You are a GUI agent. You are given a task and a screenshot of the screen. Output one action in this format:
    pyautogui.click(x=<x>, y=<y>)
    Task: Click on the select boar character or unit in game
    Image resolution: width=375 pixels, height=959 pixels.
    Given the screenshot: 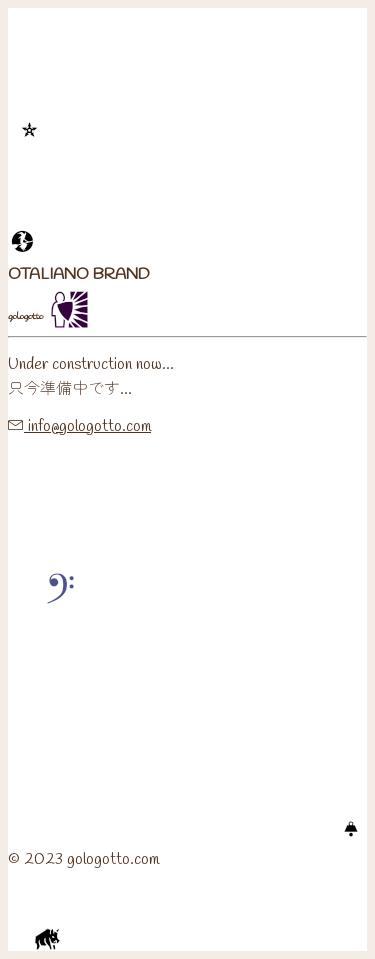 What is the action you would take?
    pyautogui.click(x=47, y=938)
    